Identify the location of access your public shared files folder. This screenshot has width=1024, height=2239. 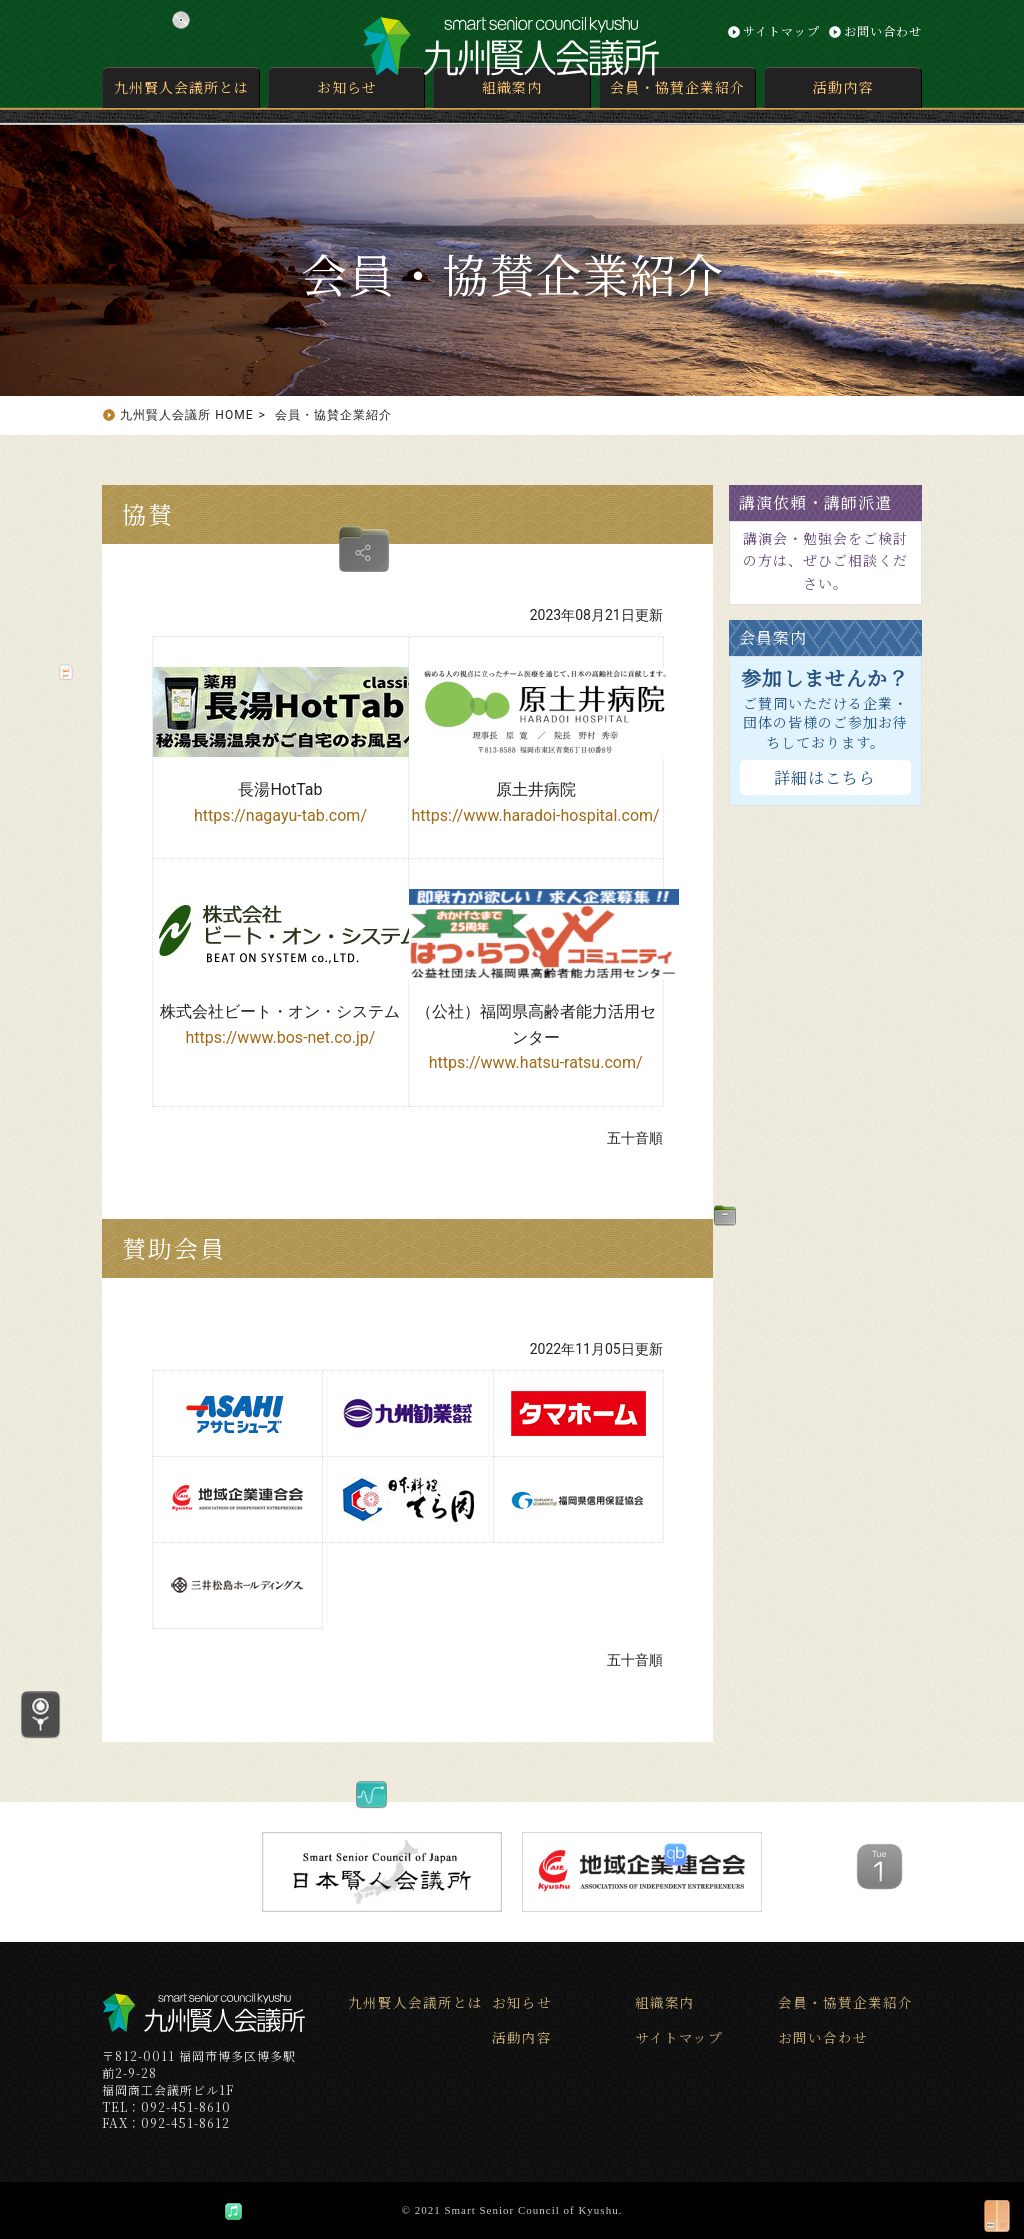
(364, 549).